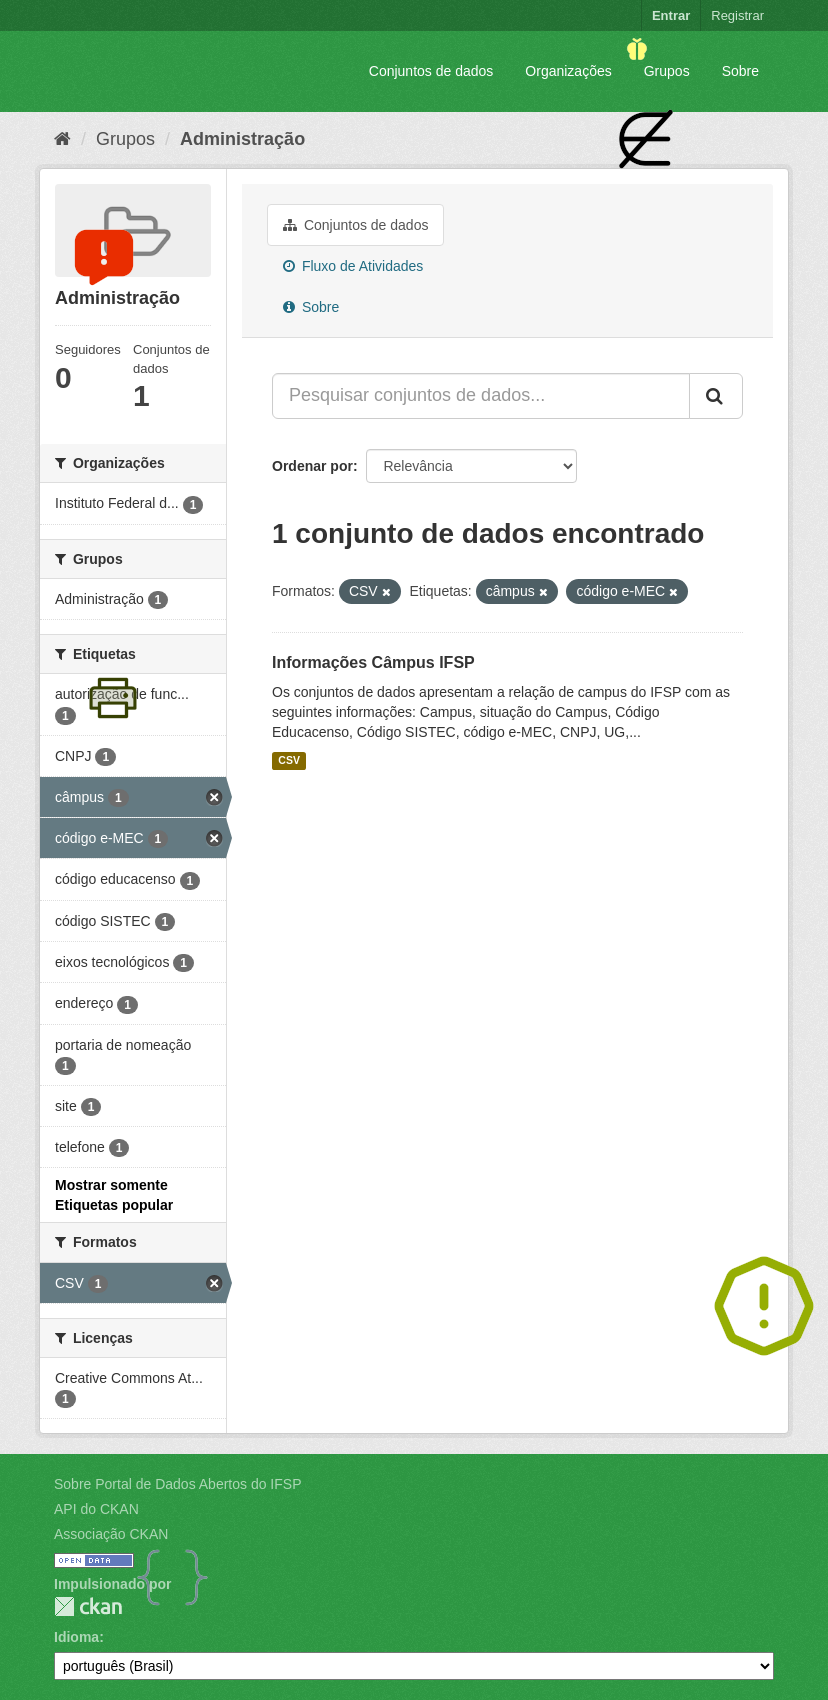 The image size is (828, 1700). What do you see at coordinates (637, 49) in the screenshot?
I see `access nature or wildlife category` at bounding box center [637, 49].